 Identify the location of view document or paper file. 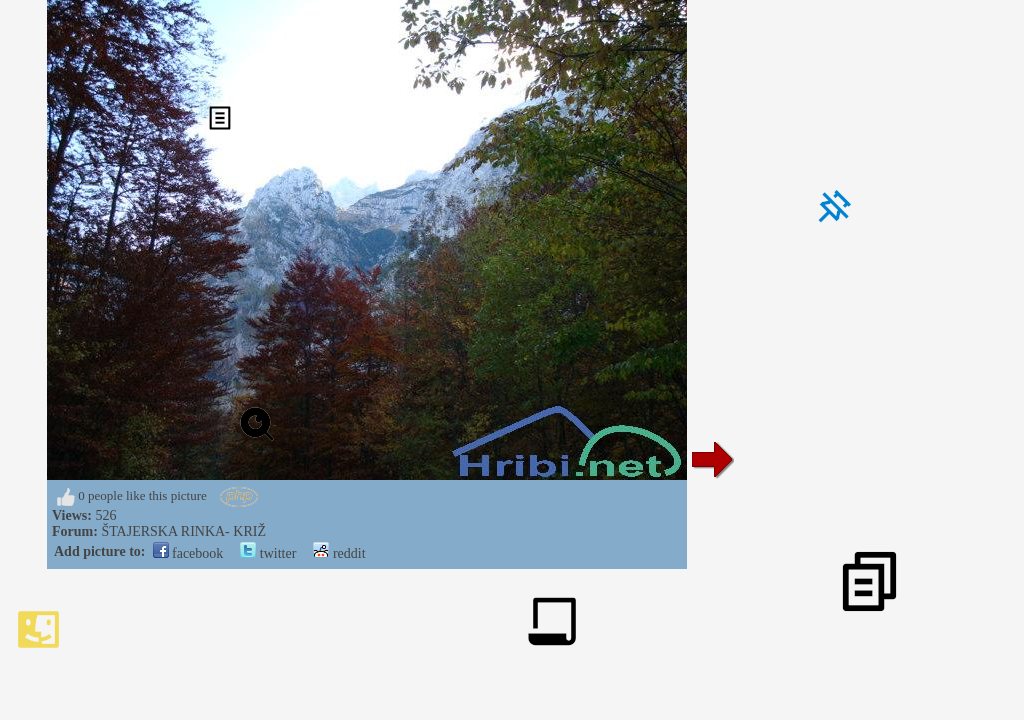
(554, 621).